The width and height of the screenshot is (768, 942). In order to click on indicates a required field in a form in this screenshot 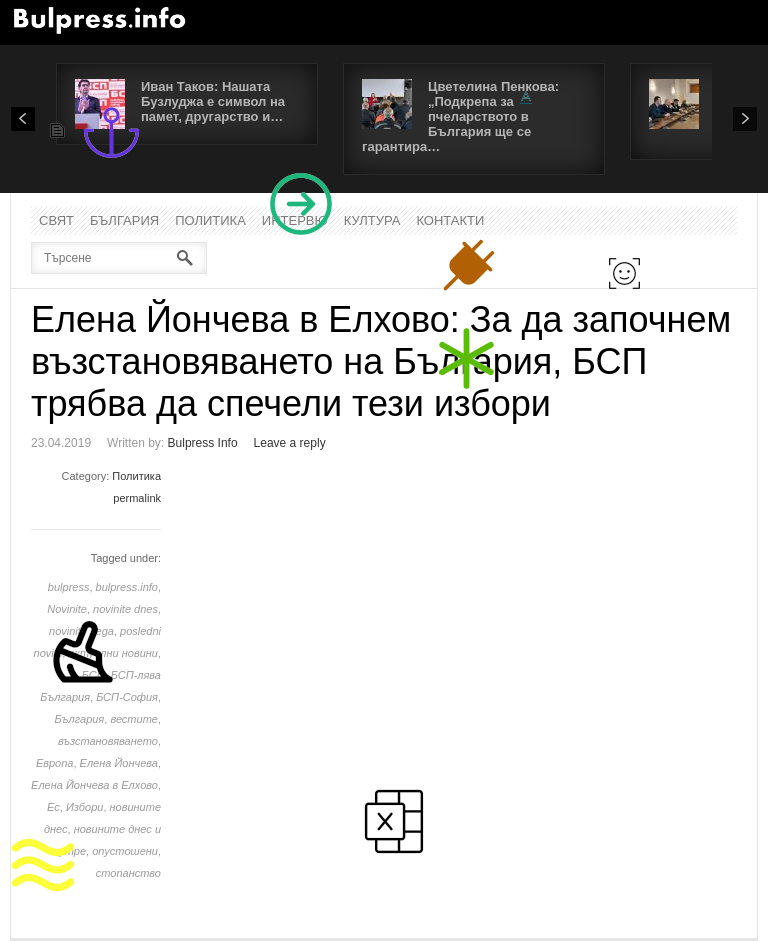, I will do `click(466, 358)`.